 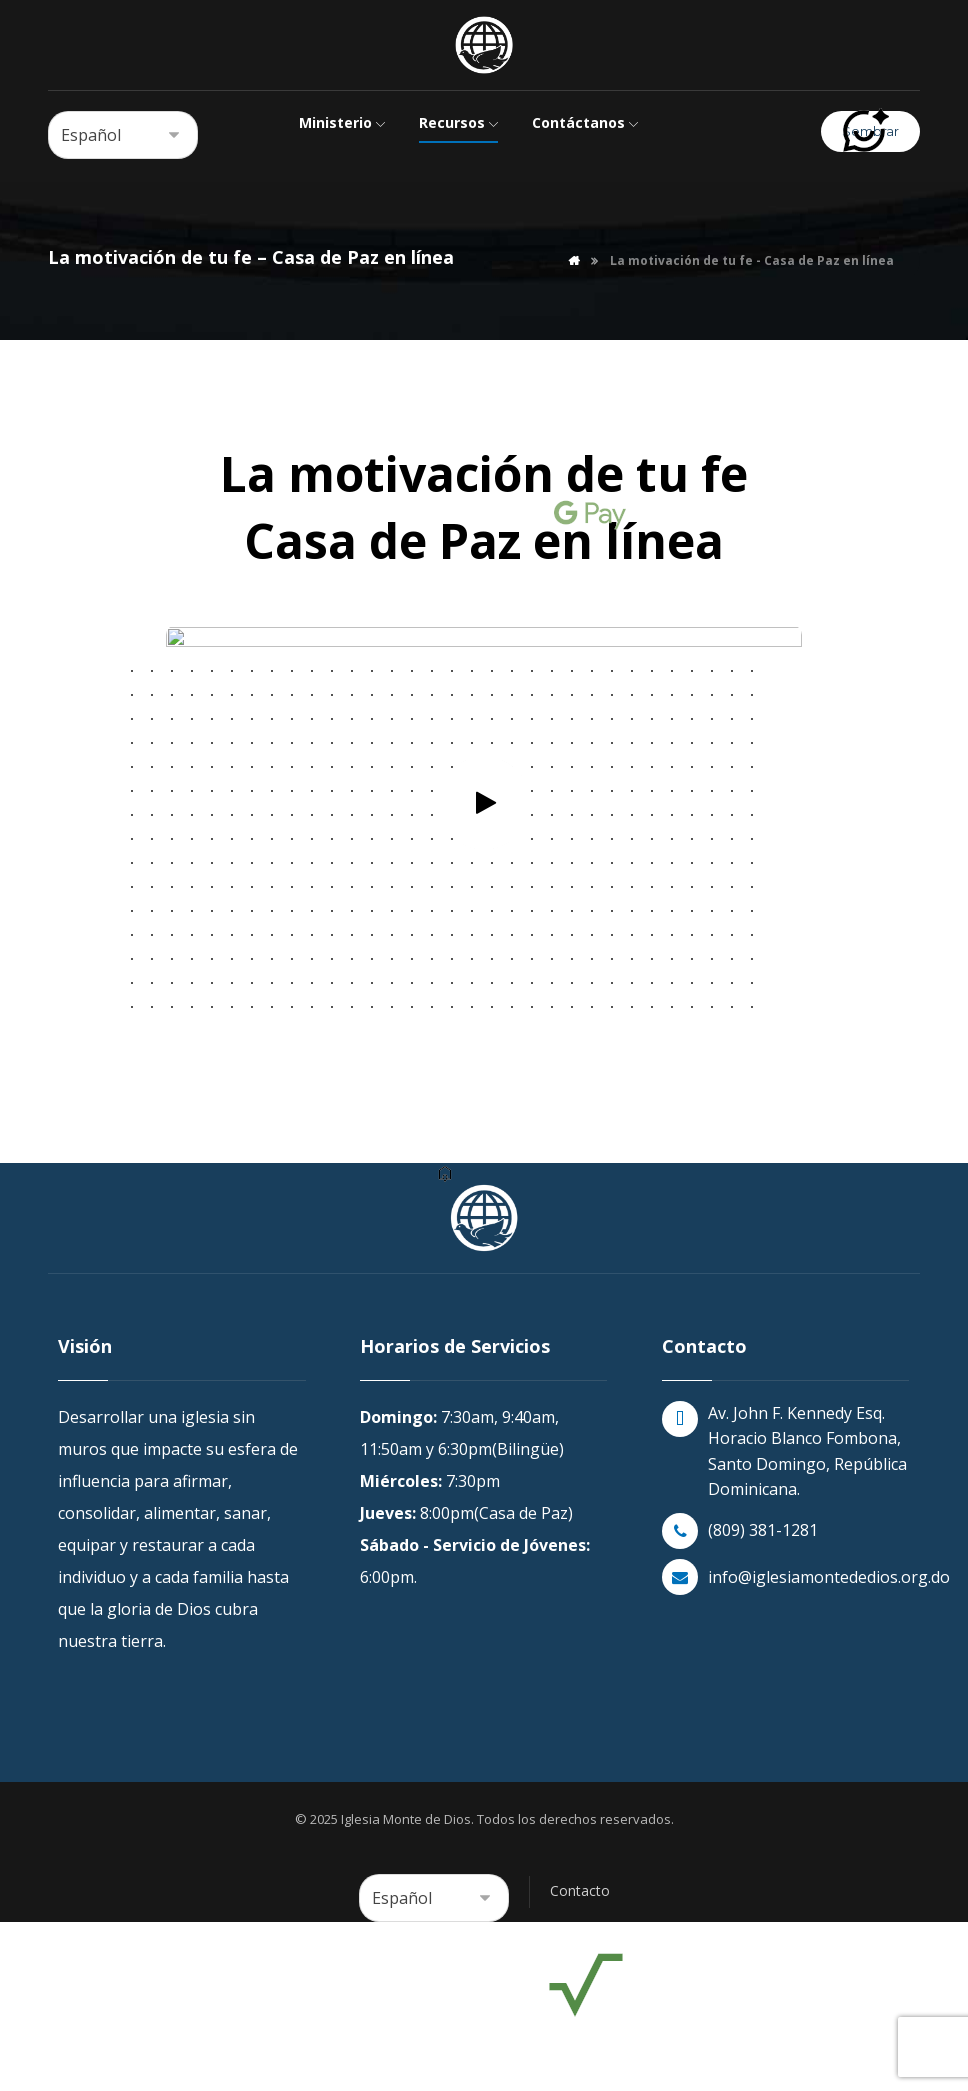 I want to click on open the emlakjet real estate app, so click(x=445, y=1174).